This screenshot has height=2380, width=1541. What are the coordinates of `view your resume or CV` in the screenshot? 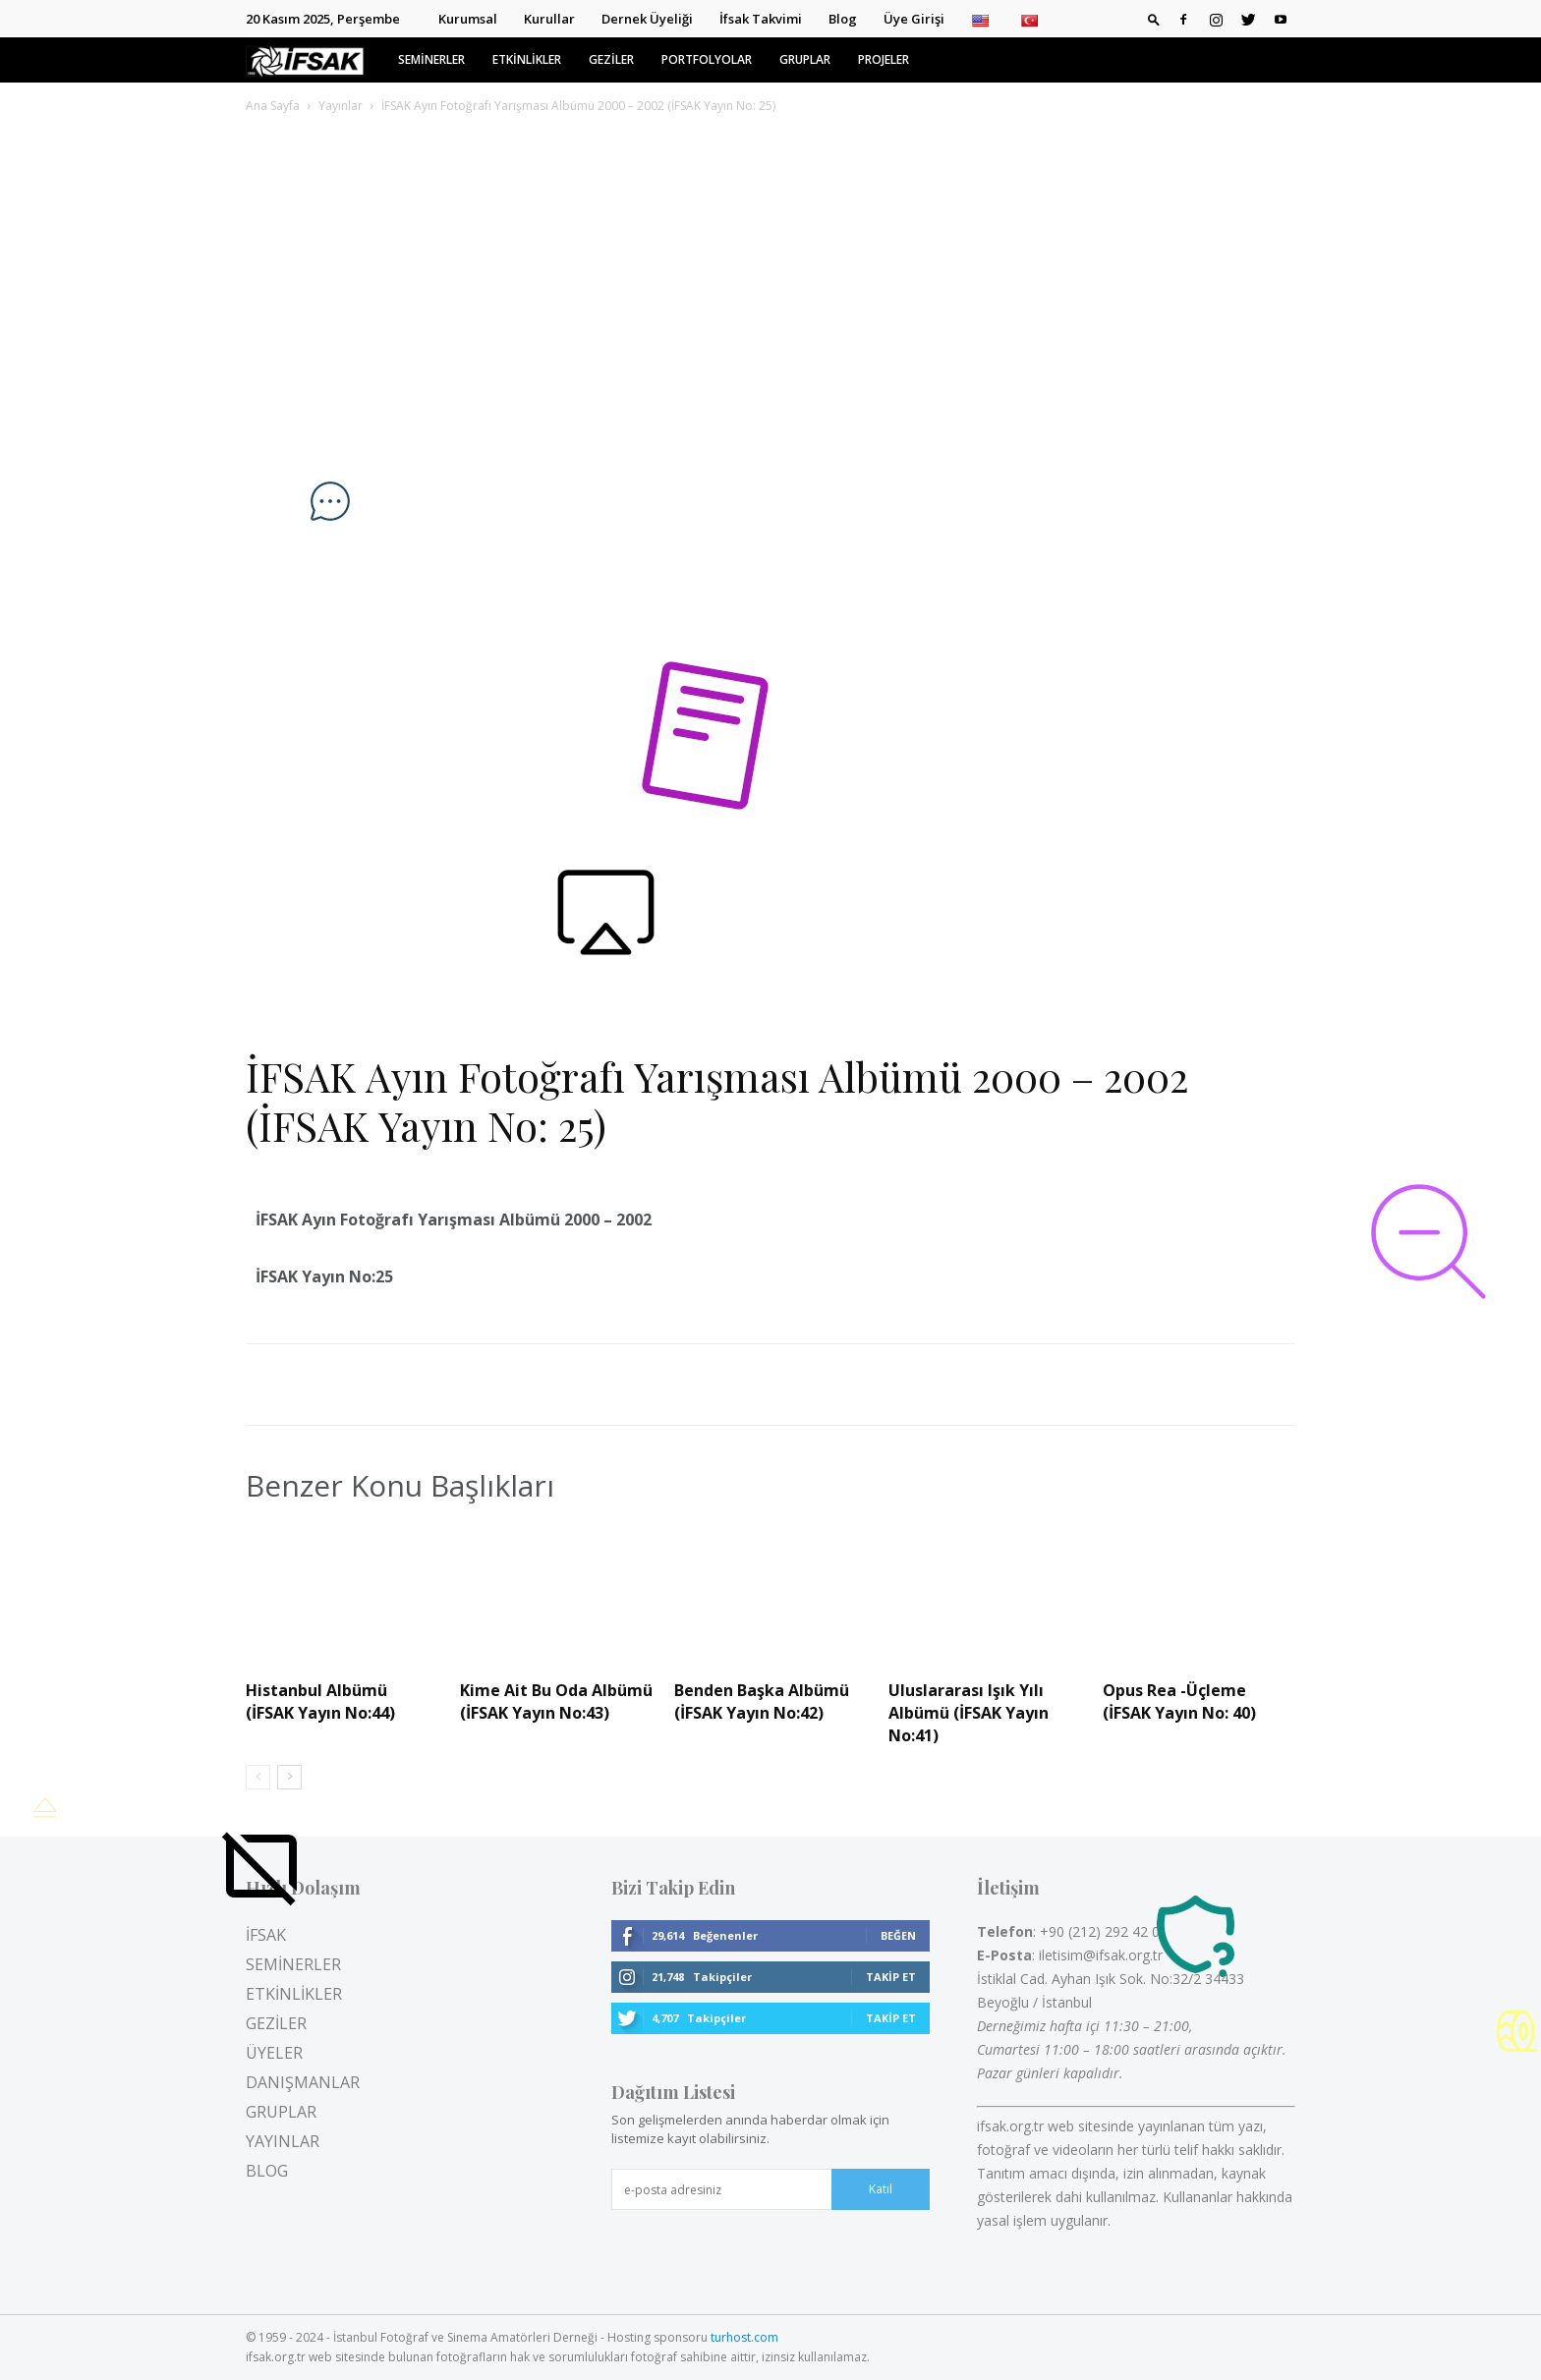 It's located at (705, 735).